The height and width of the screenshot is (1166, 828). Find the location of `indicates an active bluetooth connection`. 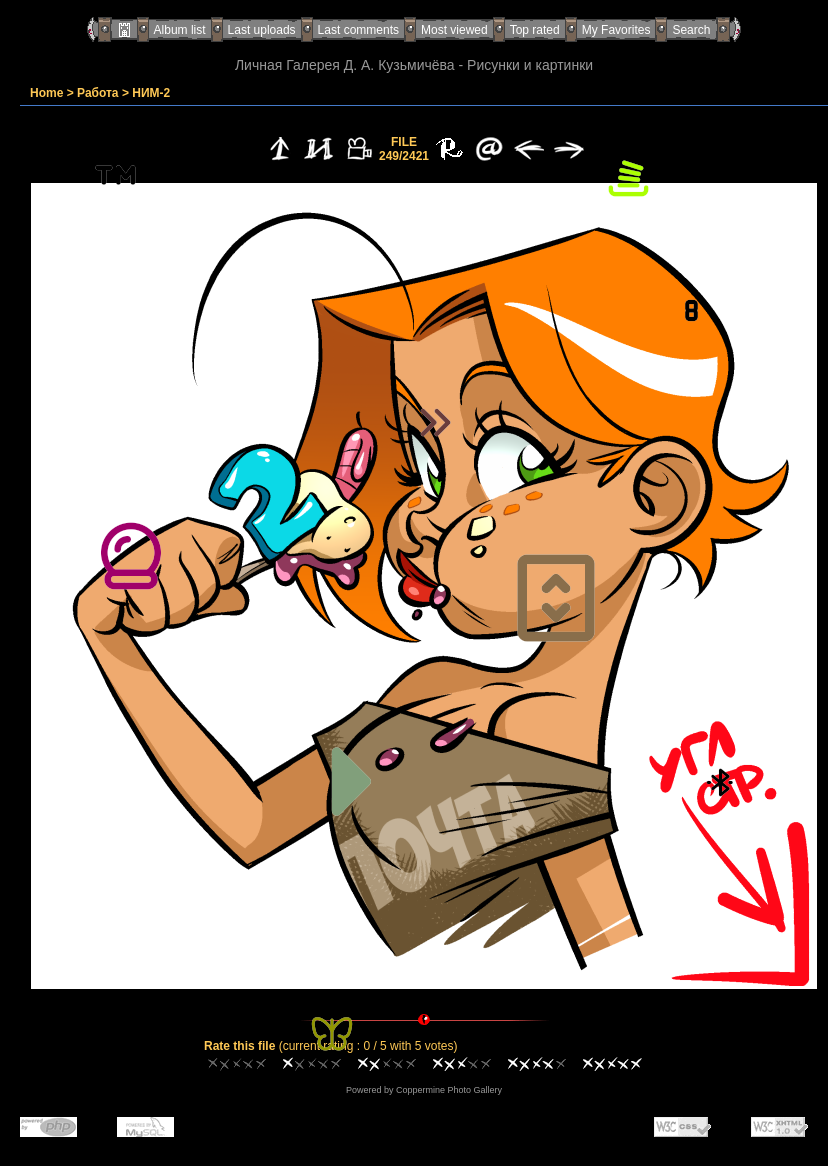

indicates an active bluetooth connection is located at coordinates (720, 782).